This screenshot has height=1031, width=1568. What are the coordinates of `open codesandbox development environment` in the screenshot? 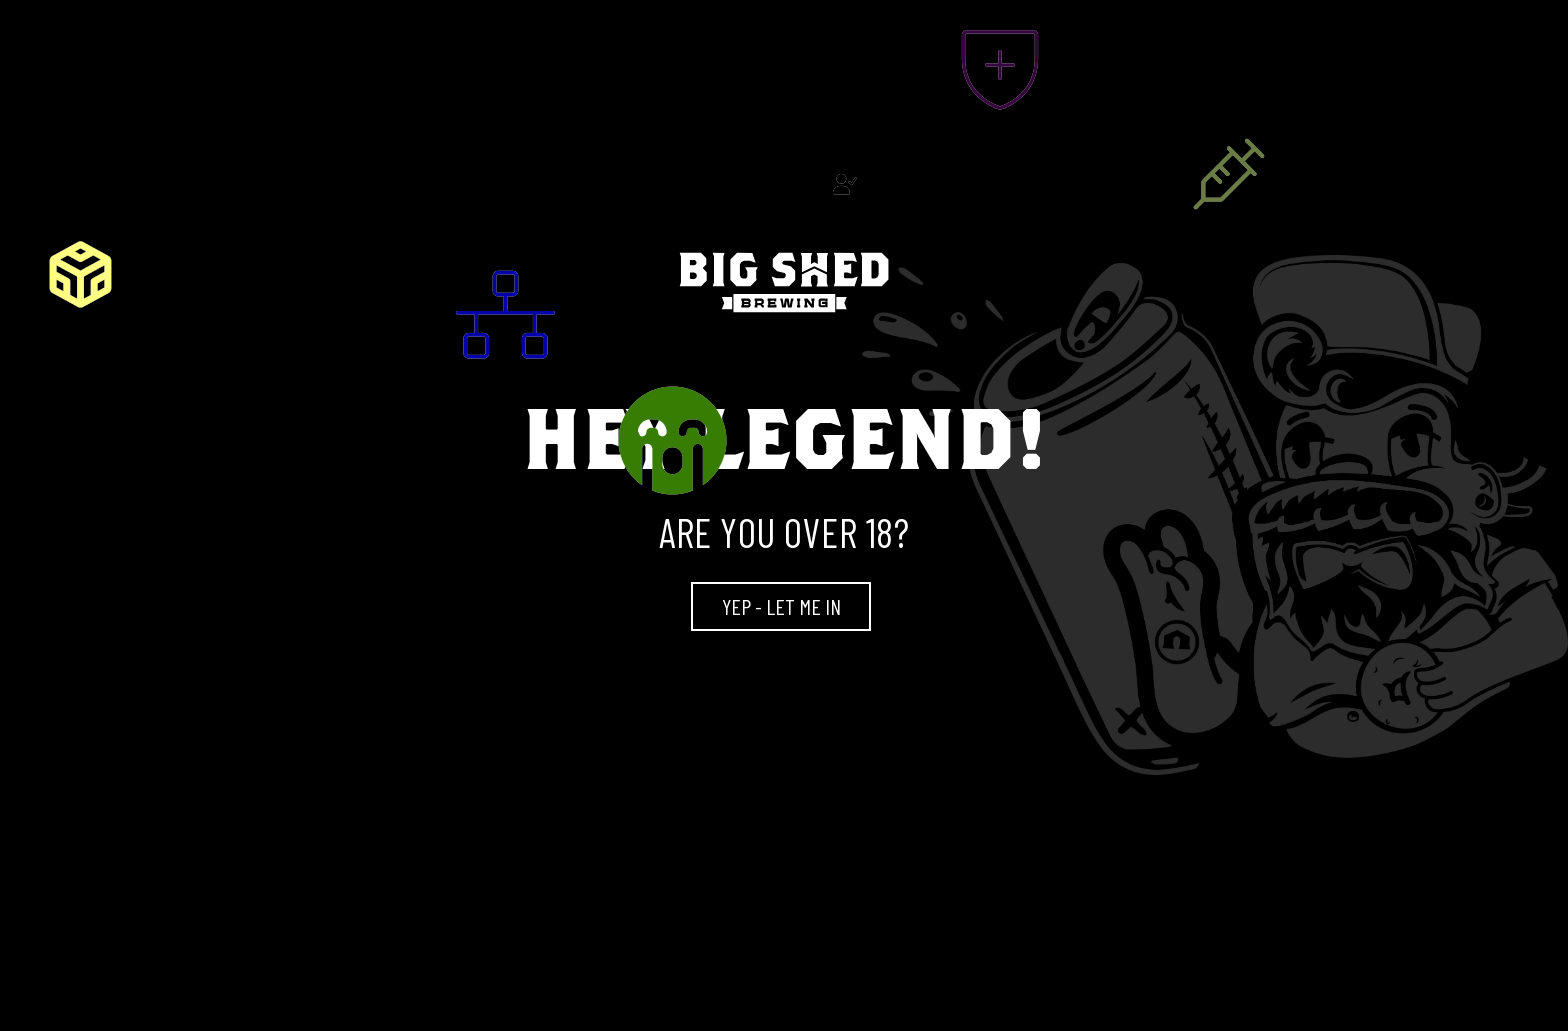 It's located at (80, 274).